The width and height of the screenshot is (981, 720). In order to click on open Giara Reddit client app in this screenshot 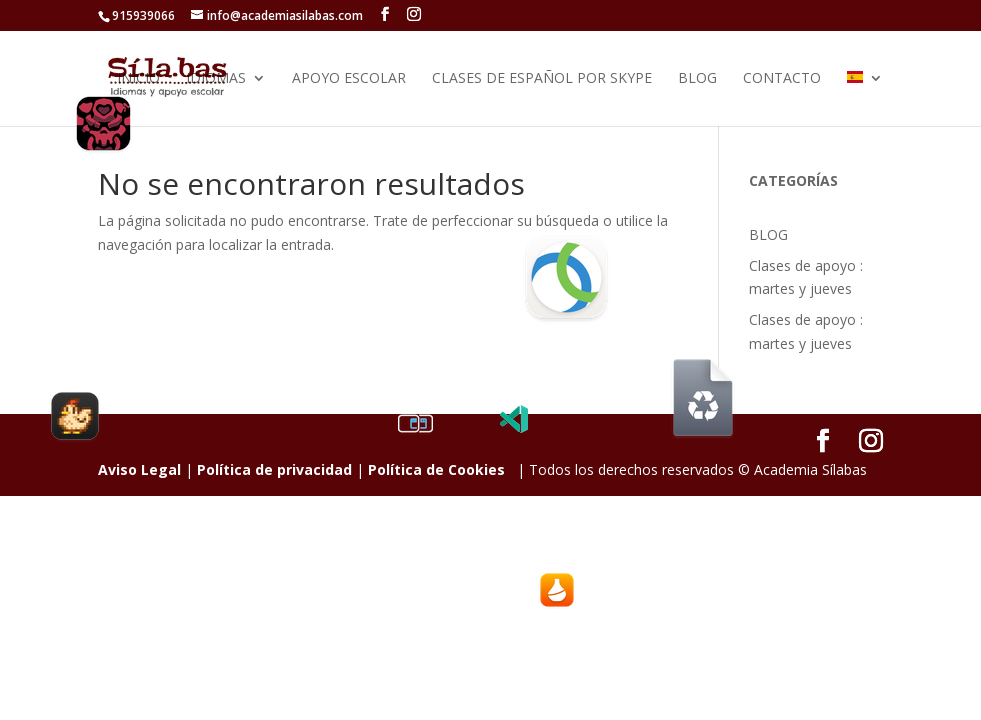, I will do `click(557, 590)`.